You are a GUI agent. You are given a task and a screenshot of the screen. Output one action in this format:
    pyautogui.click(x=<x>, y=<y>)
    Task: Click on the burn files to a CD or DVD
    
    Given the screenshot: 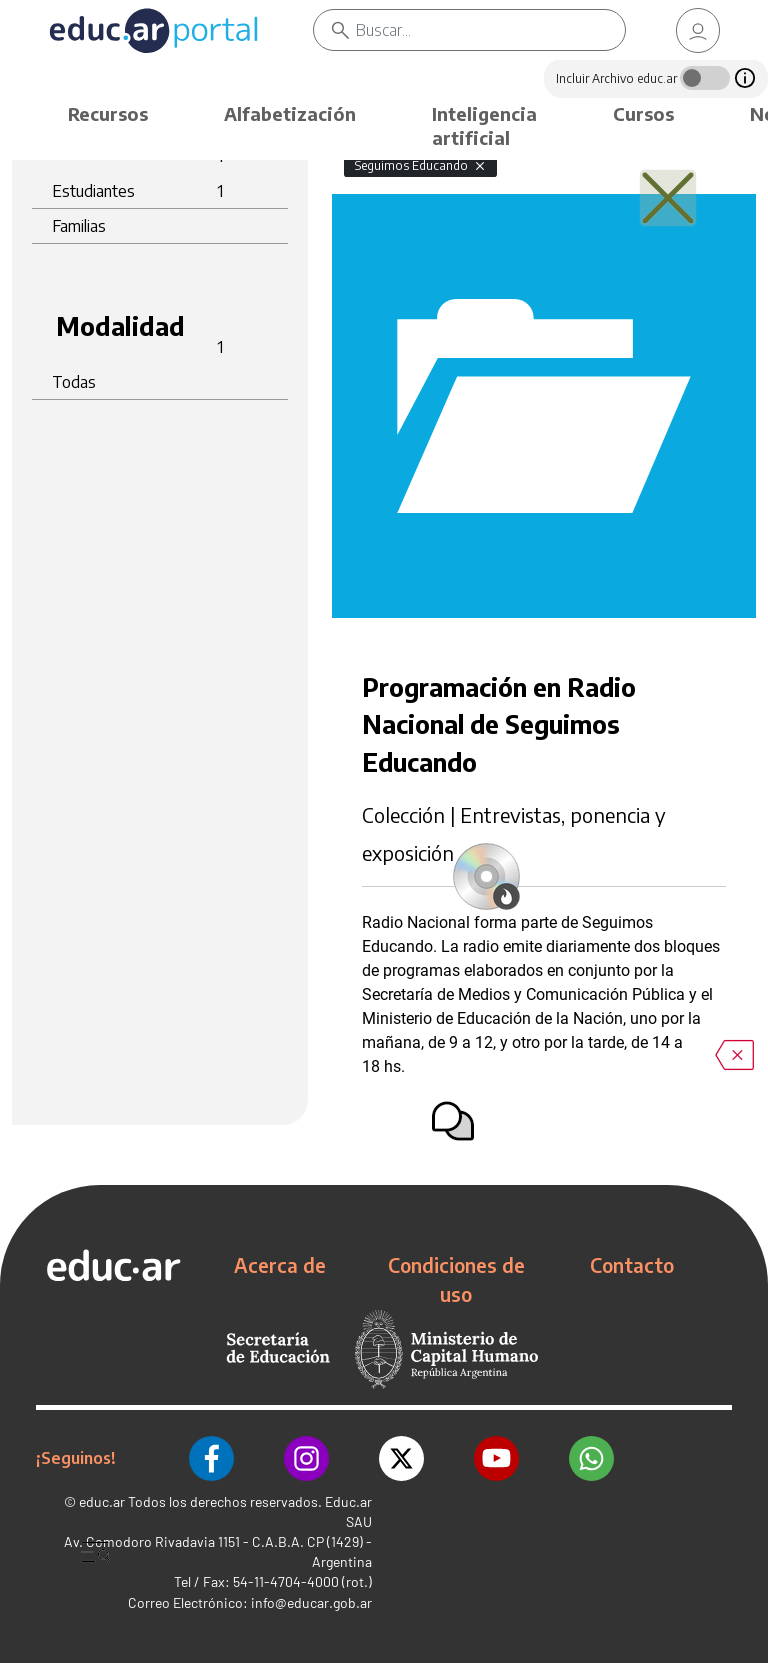 What is the action you would take?
    pyautogui.click(x=486, y=876)
    